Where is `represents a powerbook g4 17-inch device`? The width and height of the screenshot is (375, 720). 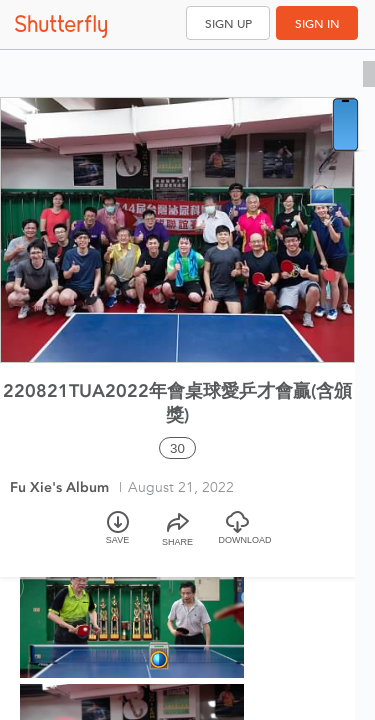
represents a powerbook g4 17-inch device is located at coordinates (322, 197).